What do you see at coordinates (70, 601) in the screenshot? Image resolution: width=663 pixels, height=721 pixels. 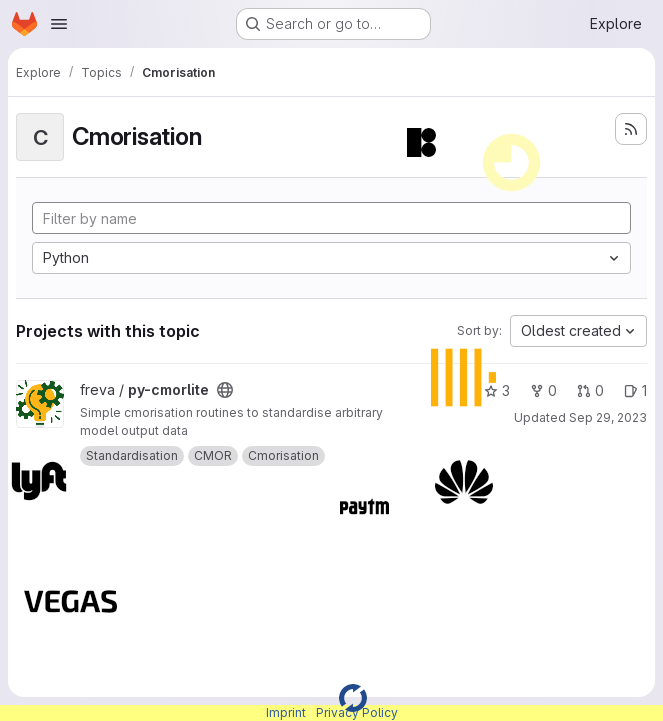 I see `vegas creative software brand logo` at bounding box center [70, 601].